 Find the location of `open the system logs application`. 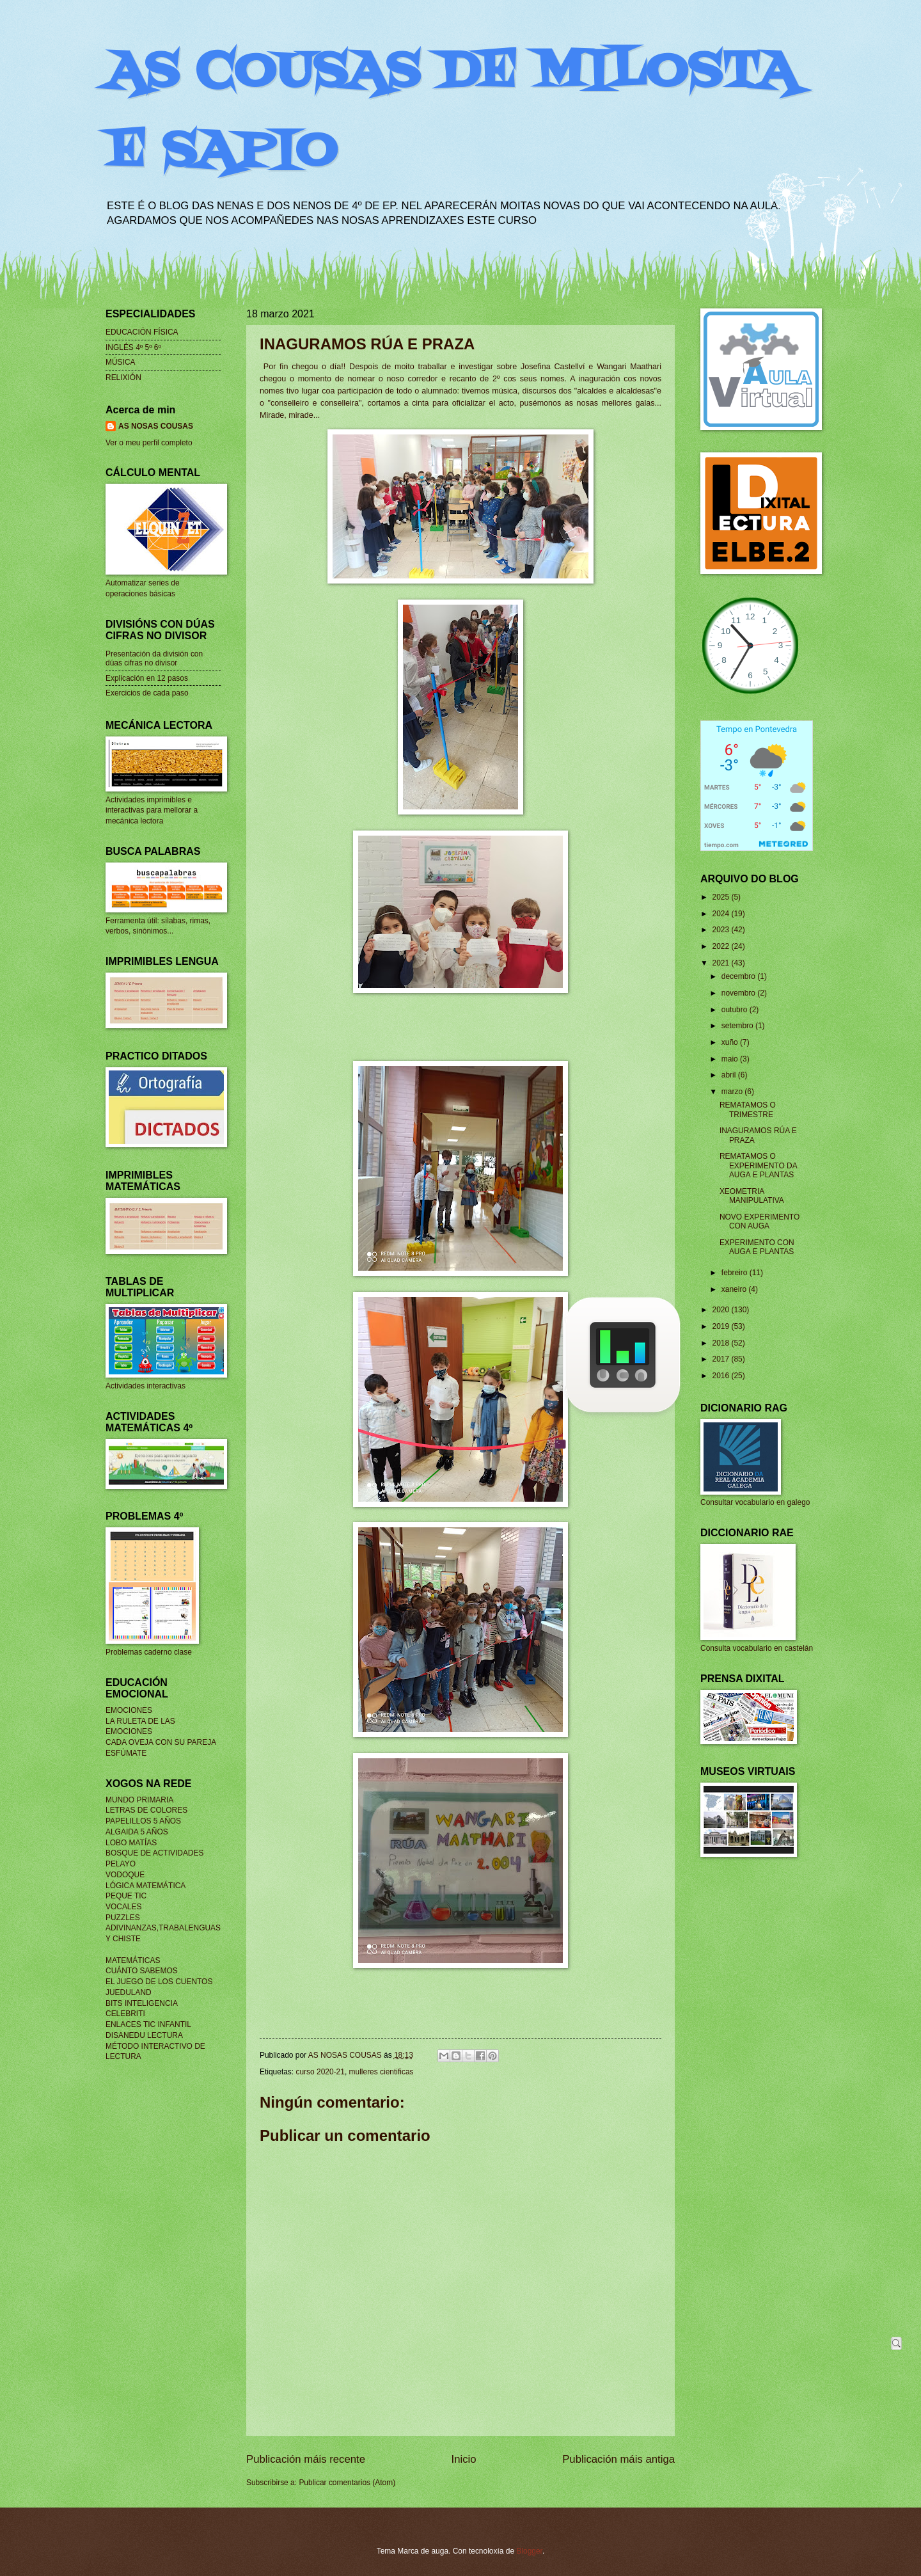

open the system logs application is located at coordinates (896, 2343).